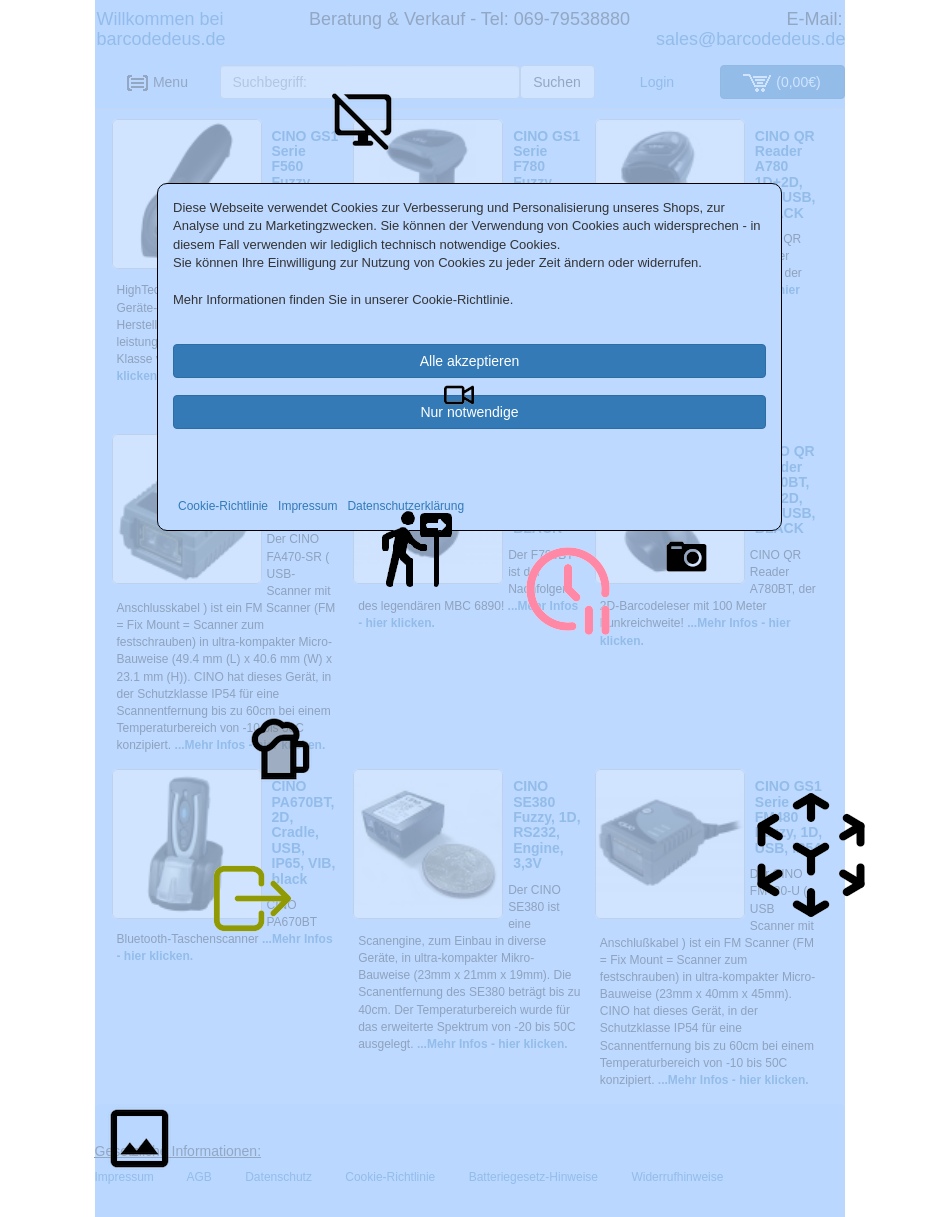 This screenshot has height=1217, width=939. What do you see at coordinates (459, 395) in the screenshot?
I see `start a video call` at bounding box center [459, 395].